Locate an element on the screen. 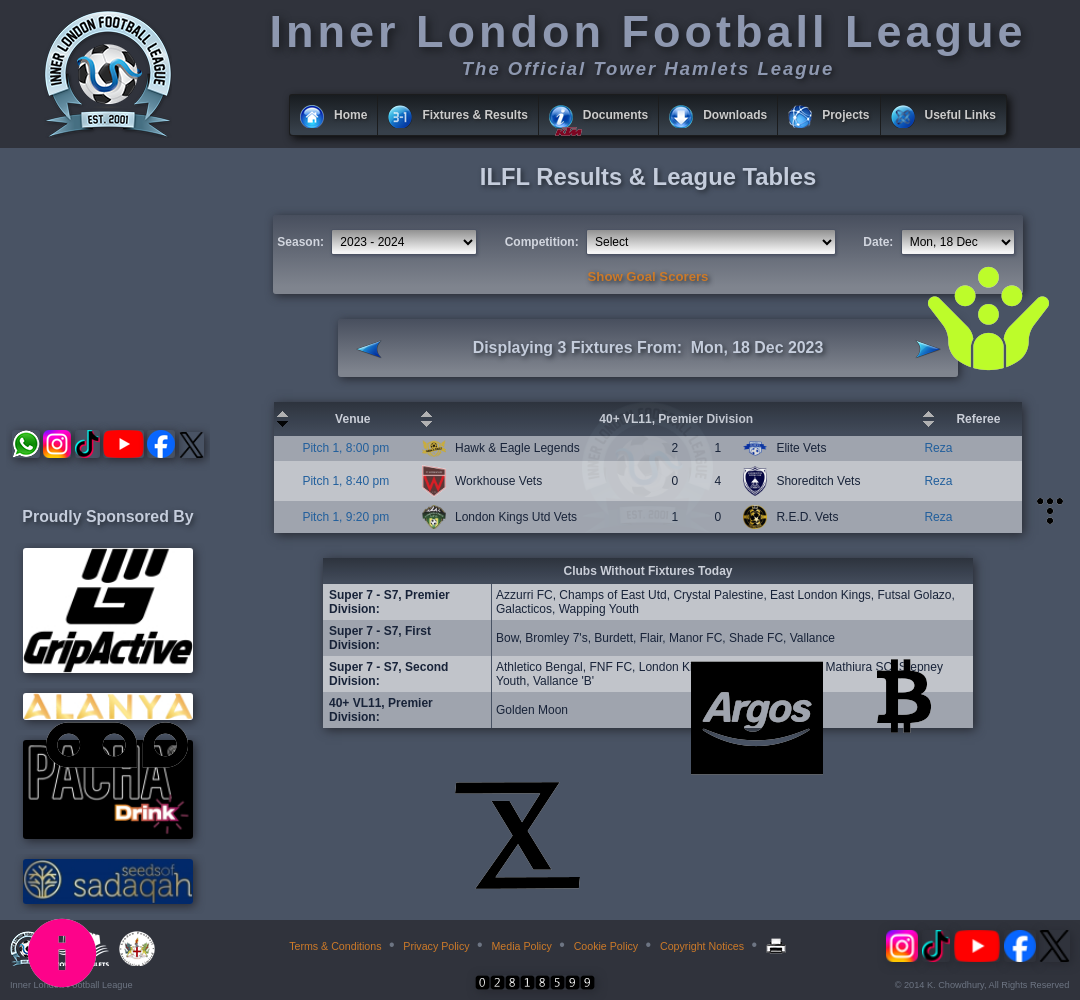 The width and height of the screenshot is (1080, 1000). tuxedo computers brand logo is located at coordinates (517, 835).